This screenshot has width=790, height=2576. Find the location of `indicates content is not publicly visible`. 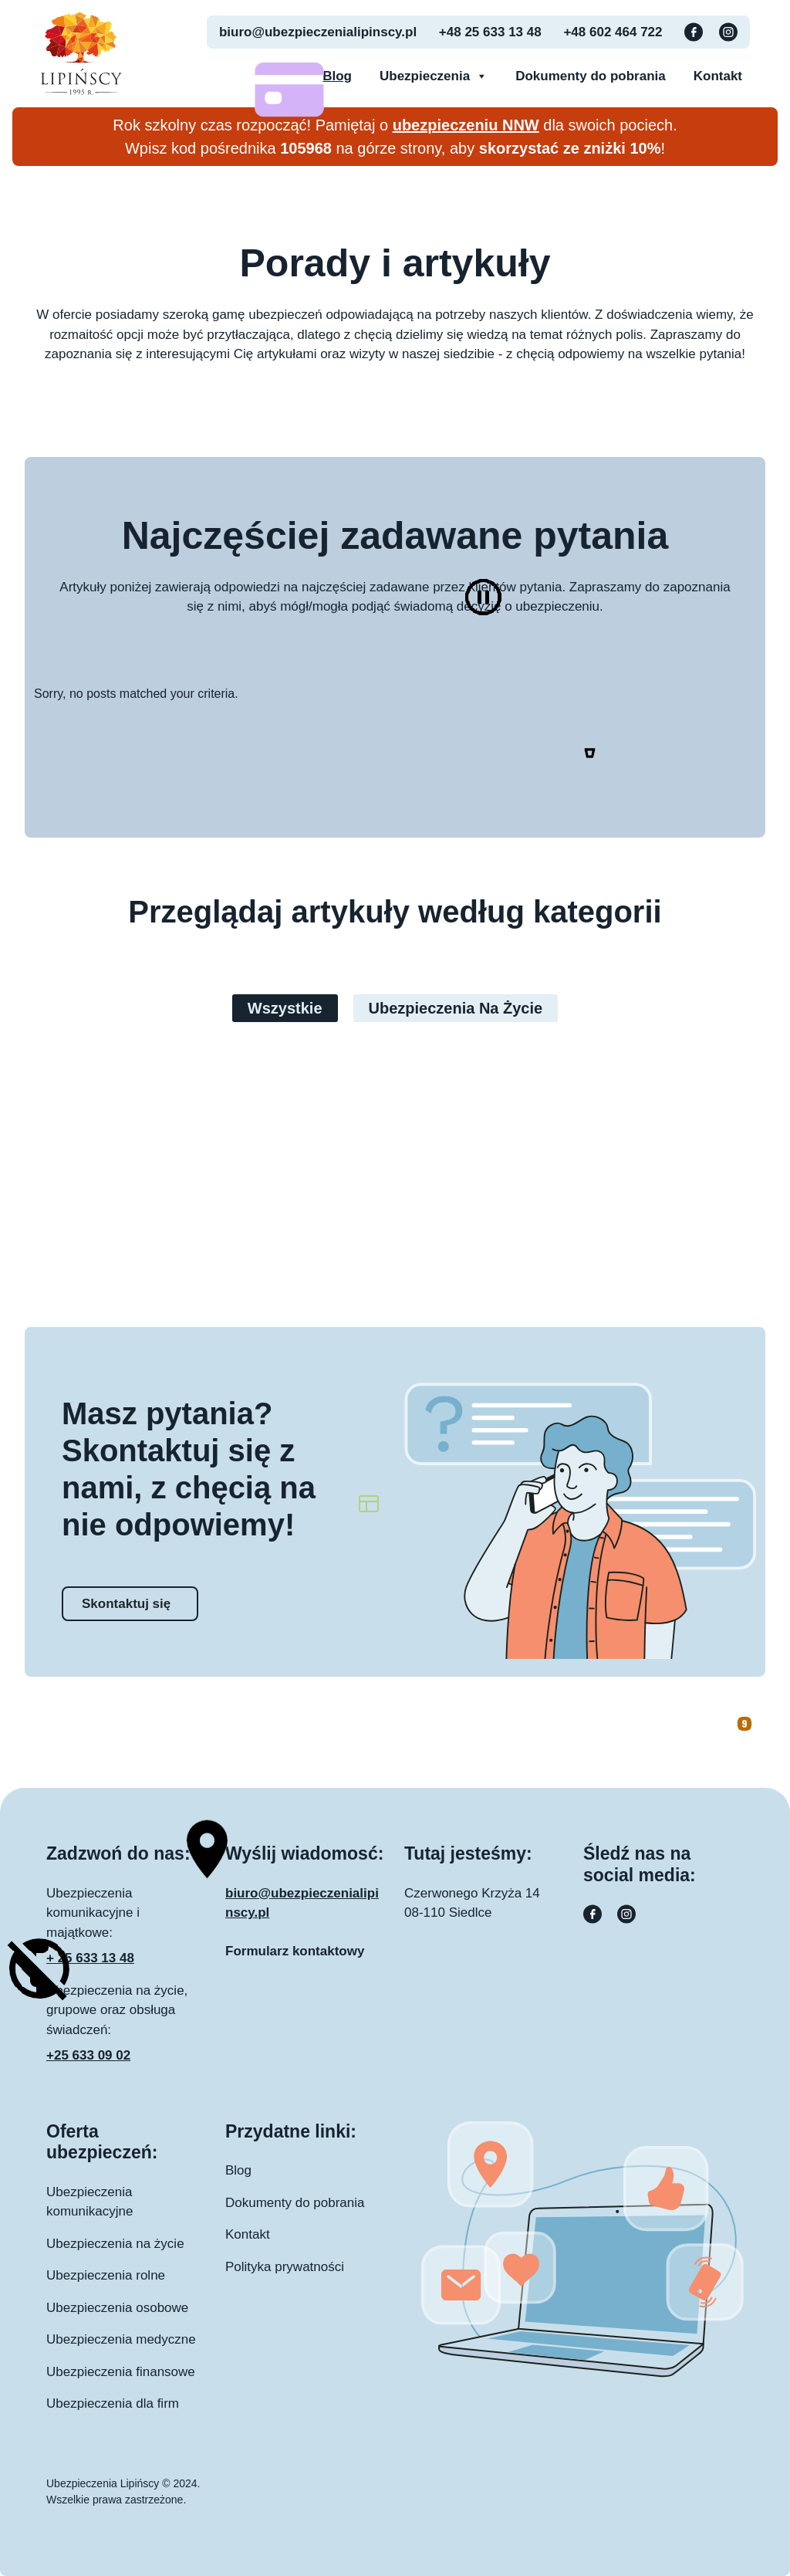

indicates content is not publicly visible is located at coordinates (39, 1968).